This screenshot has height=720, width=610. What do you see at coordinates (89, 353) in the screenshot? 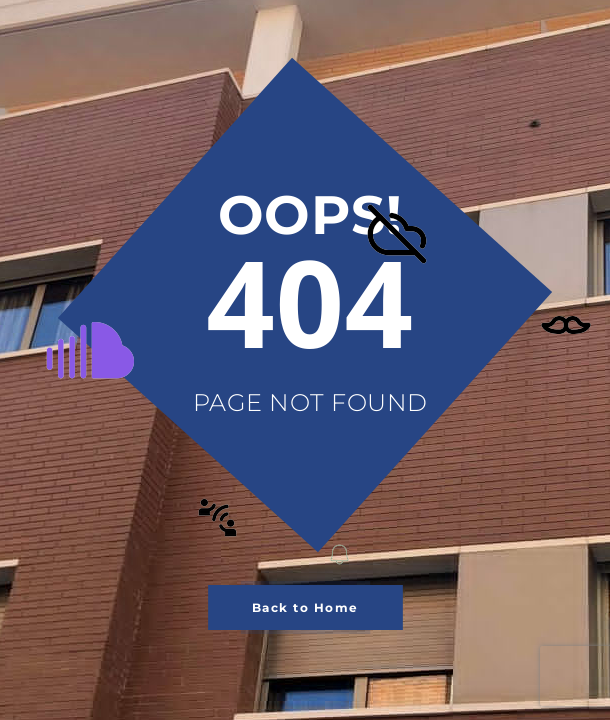
I see `open soundcloud app` at bounding box center [89, 353].